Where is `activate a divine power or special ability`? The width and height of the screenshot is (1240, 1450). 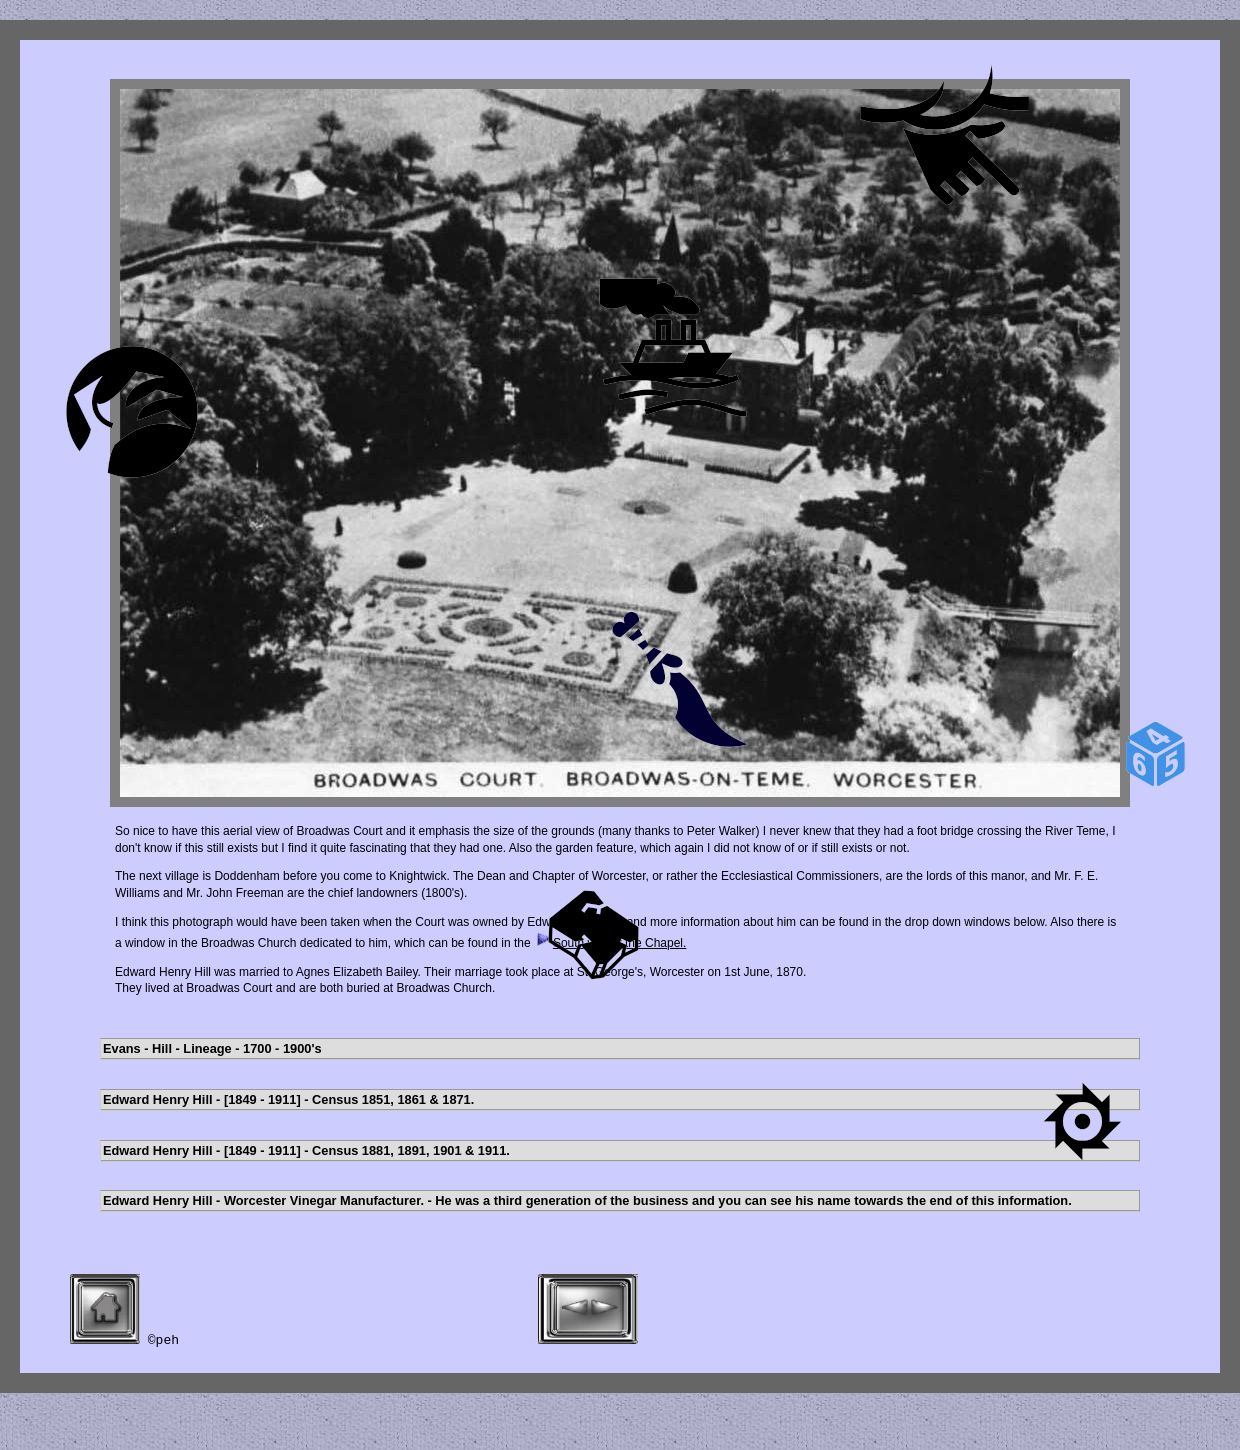
activate a divine power or special ability is located at coordinates (945, 148).